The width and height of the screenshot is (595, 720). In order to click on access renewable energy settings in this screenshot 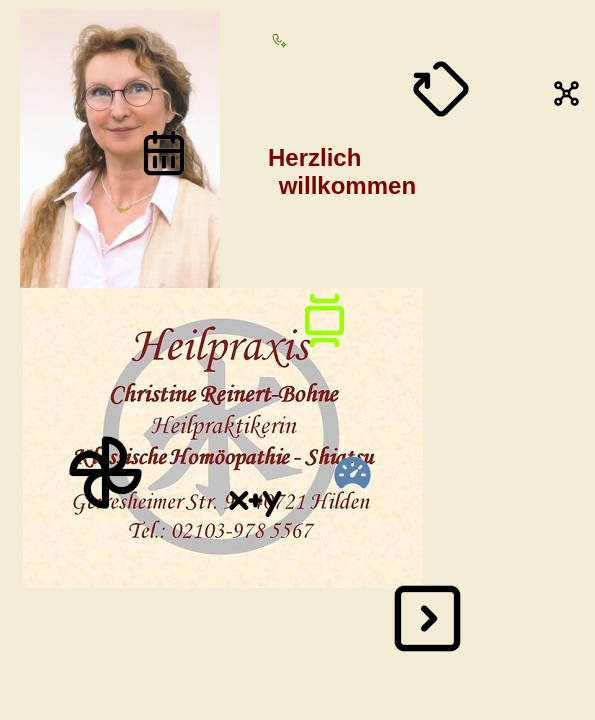, I will do `click(105, 472)`.